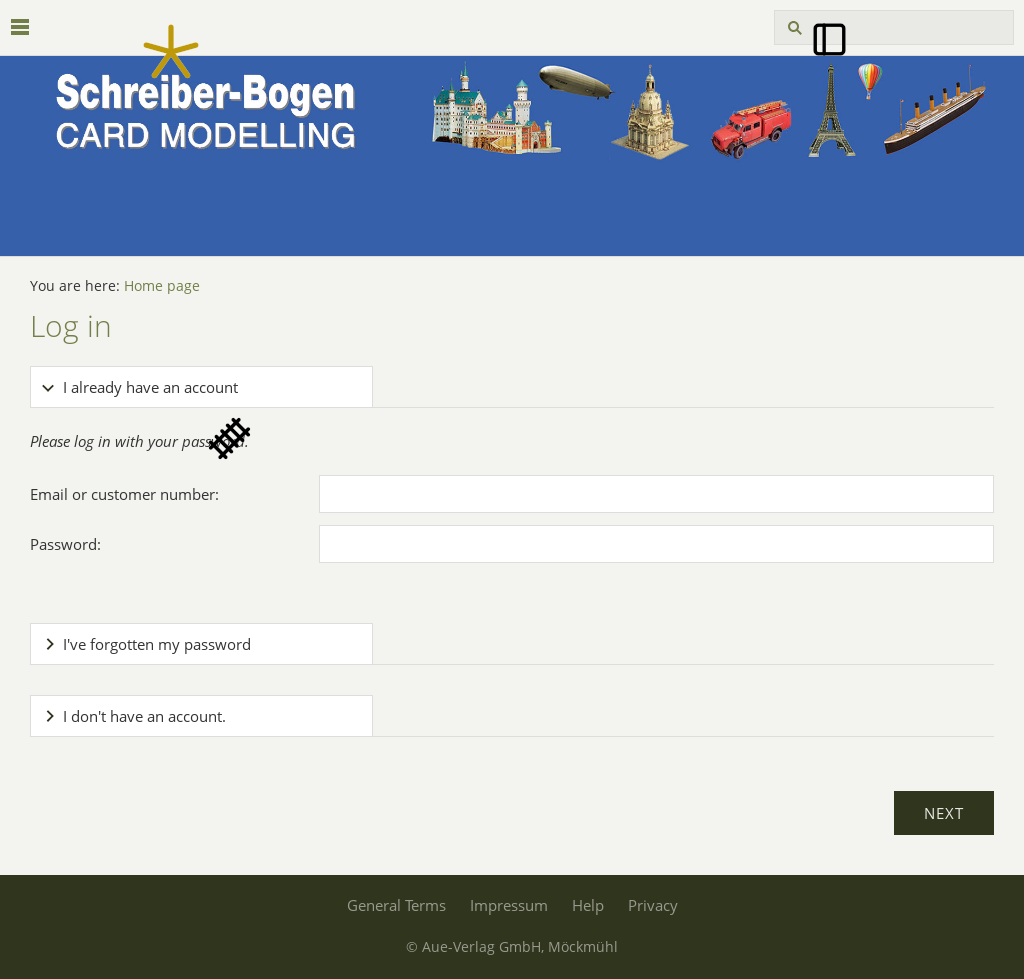 This screenshot has width=1024, height=979. What do you see at coordinates (829, 39) in the screenshot?
I see `toggle sidebar navigation` at bounding box center [829, 39].